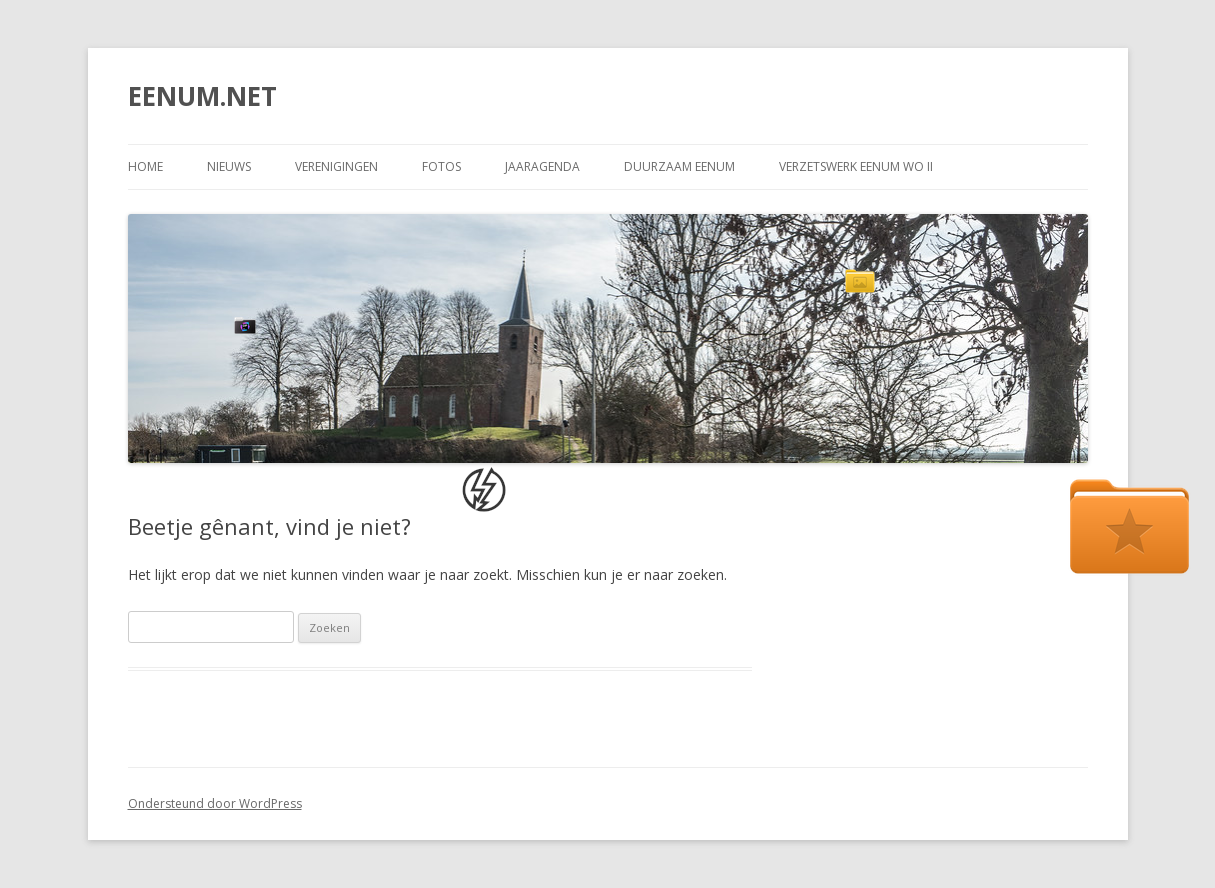 The image size is (1215, 888). What do you see at coordinates (484, 490) in the screenshot?
I see `access thunderbolt port settings` at bounding box center [484, 490].